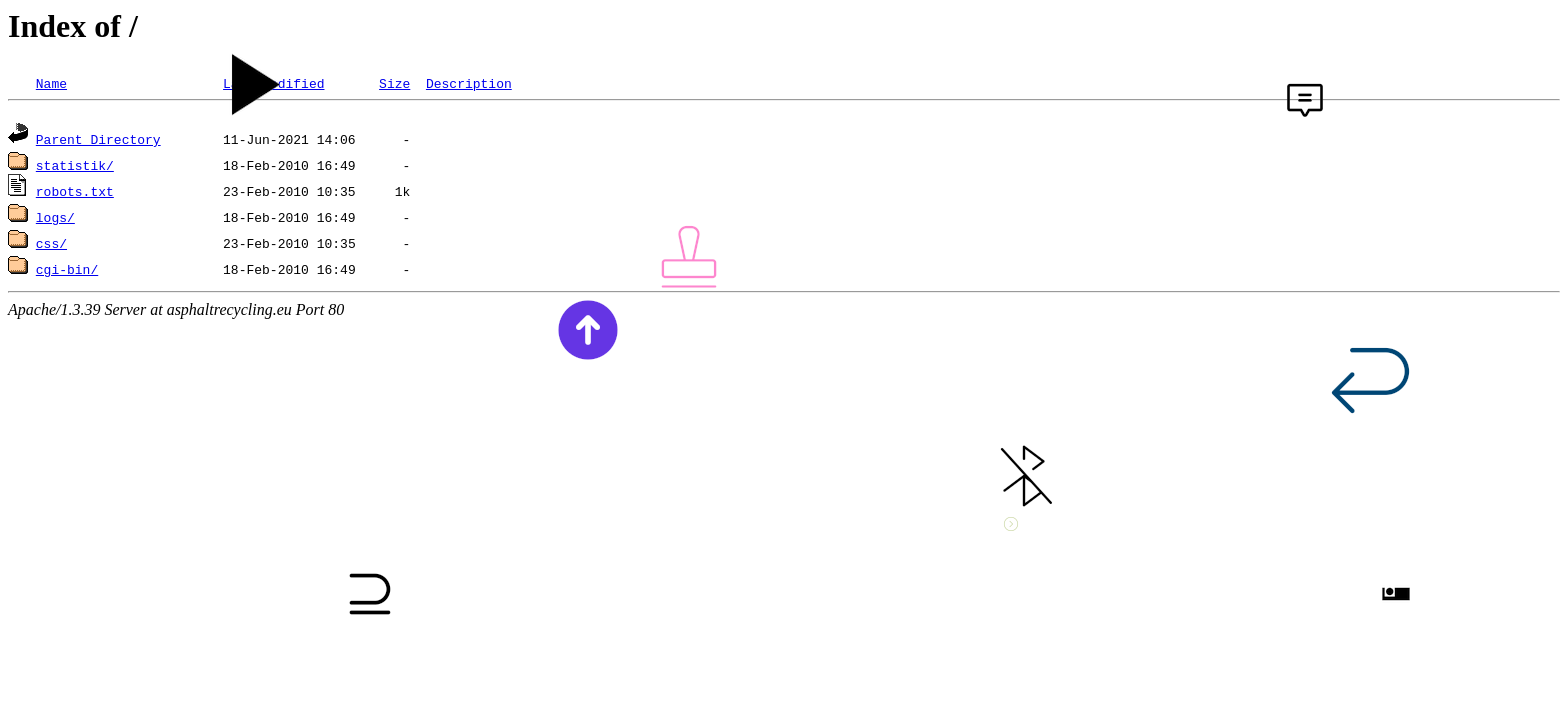 Image resolution: width=1568 pixels, height=720 pixels. Describe the element at coordinates (369, 595) in the screenshot. I see `indicates a superset relationship in mathematical notation` at that location.